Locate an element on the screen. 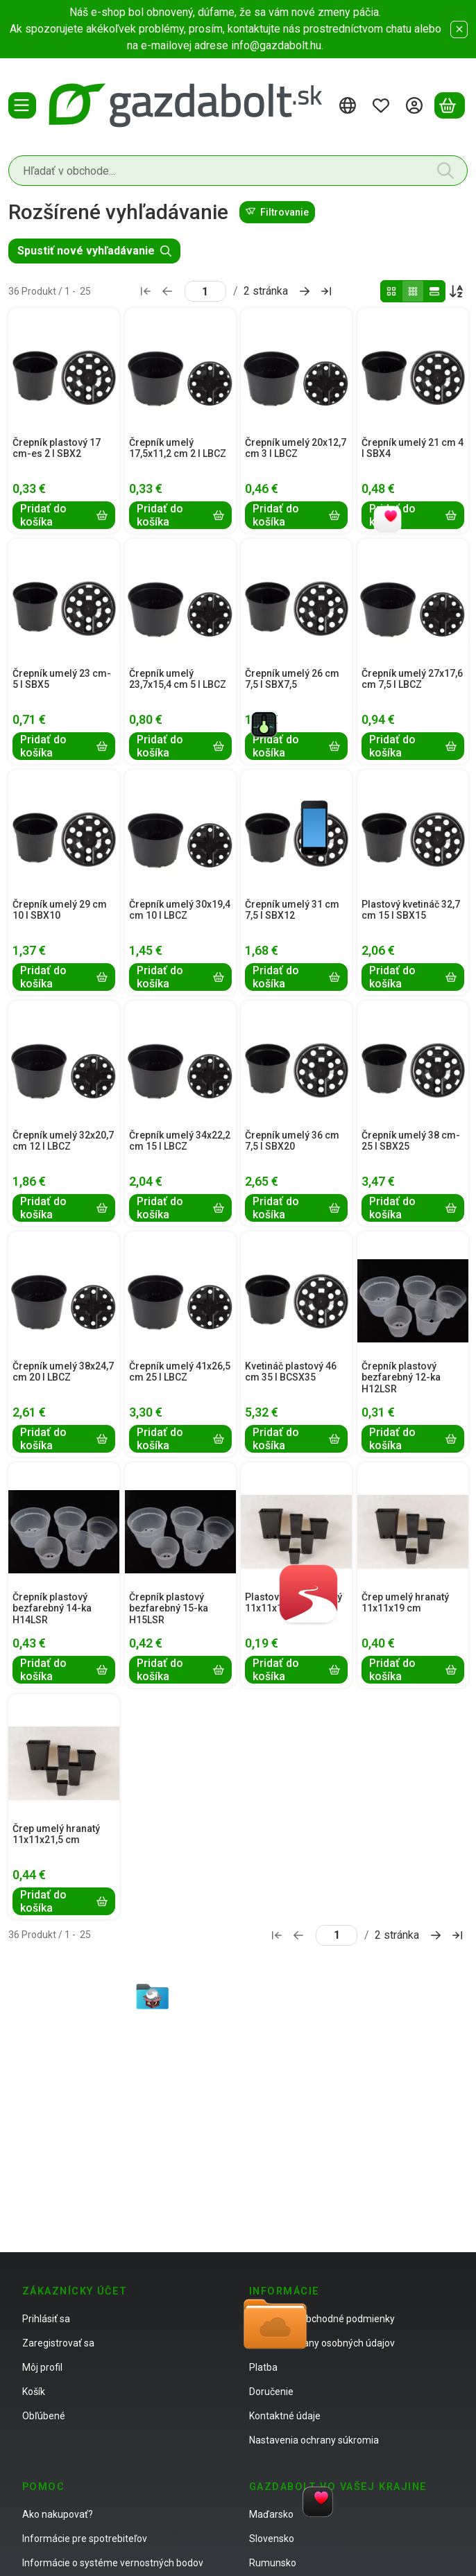 The height and width of the screenshot is (2576, 476). open thermal monitor app is located at coordinates (264, 724).